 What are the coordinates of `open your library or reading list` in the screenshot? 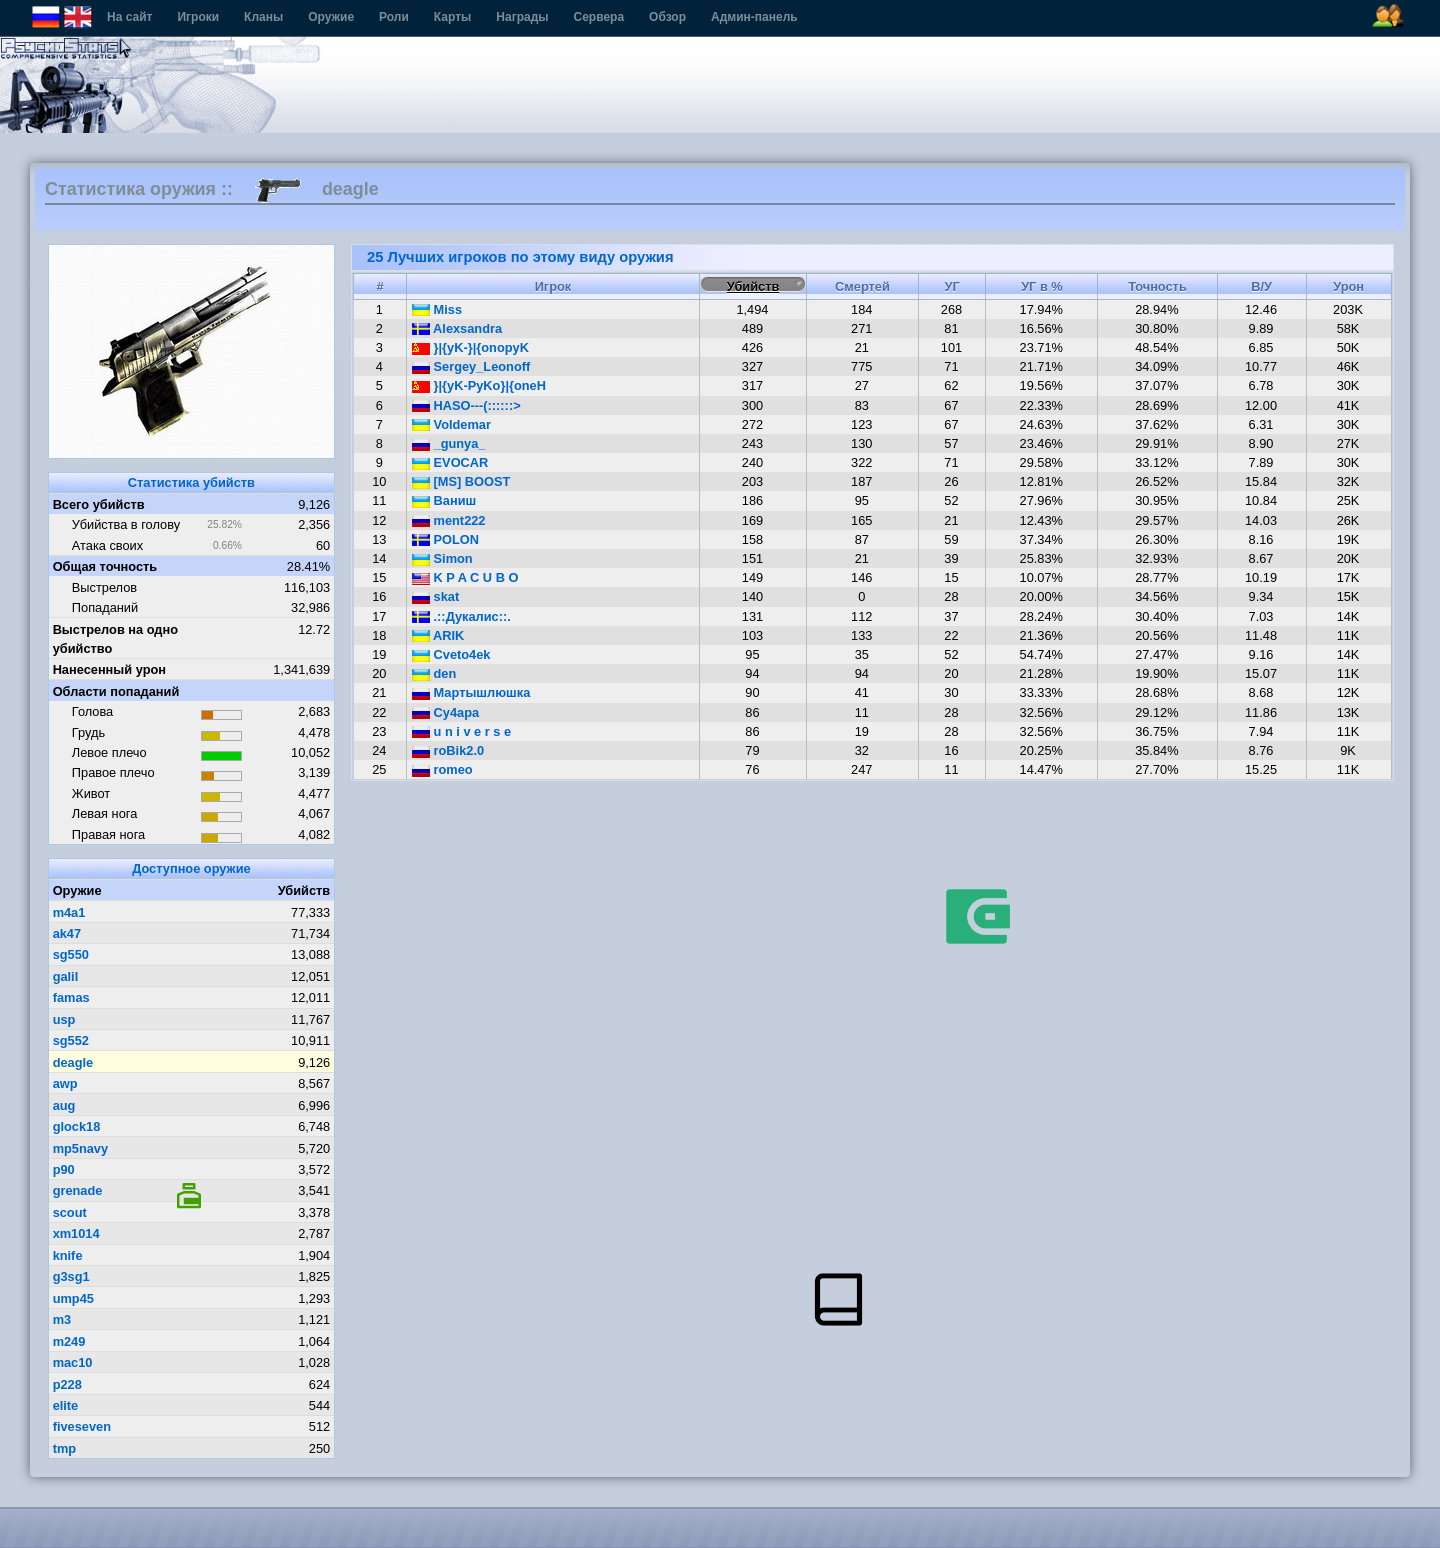 It's located at (838, 1299).